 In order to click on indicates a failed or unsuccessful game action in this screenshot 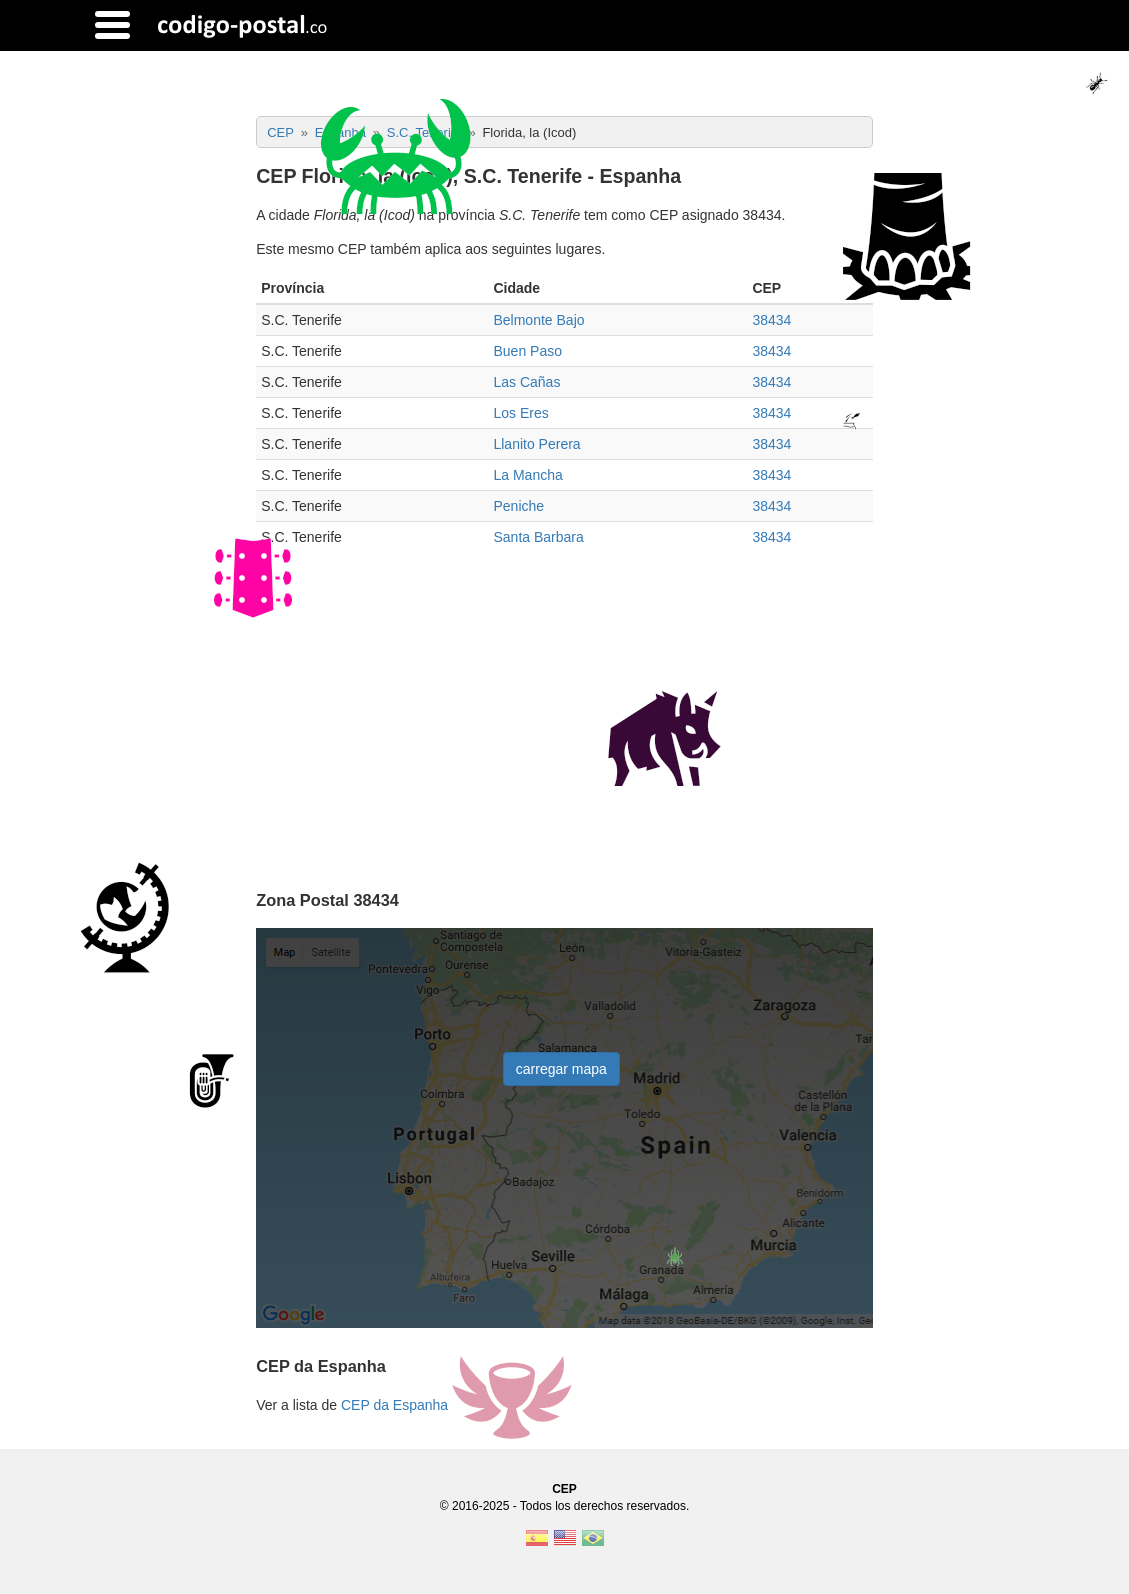, I will do `click(395, 159)`.